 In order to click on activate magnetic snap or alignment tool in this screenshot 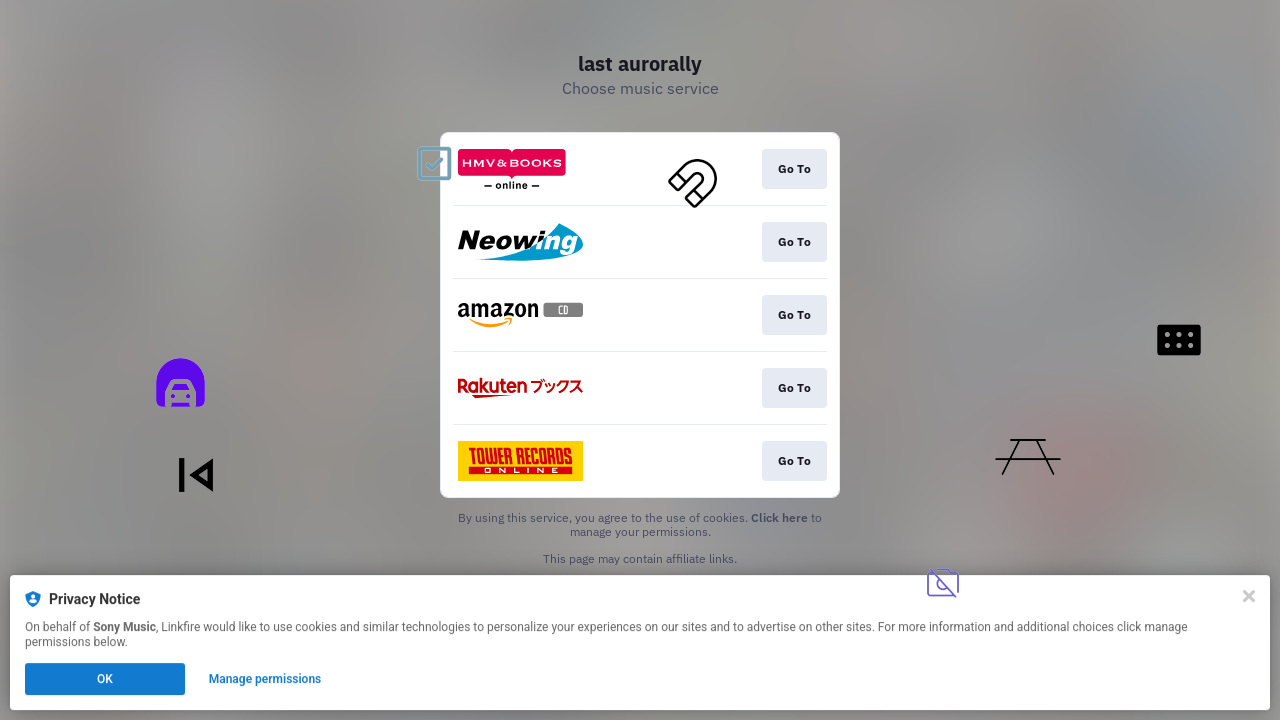, I will do `click(693, 182)`.